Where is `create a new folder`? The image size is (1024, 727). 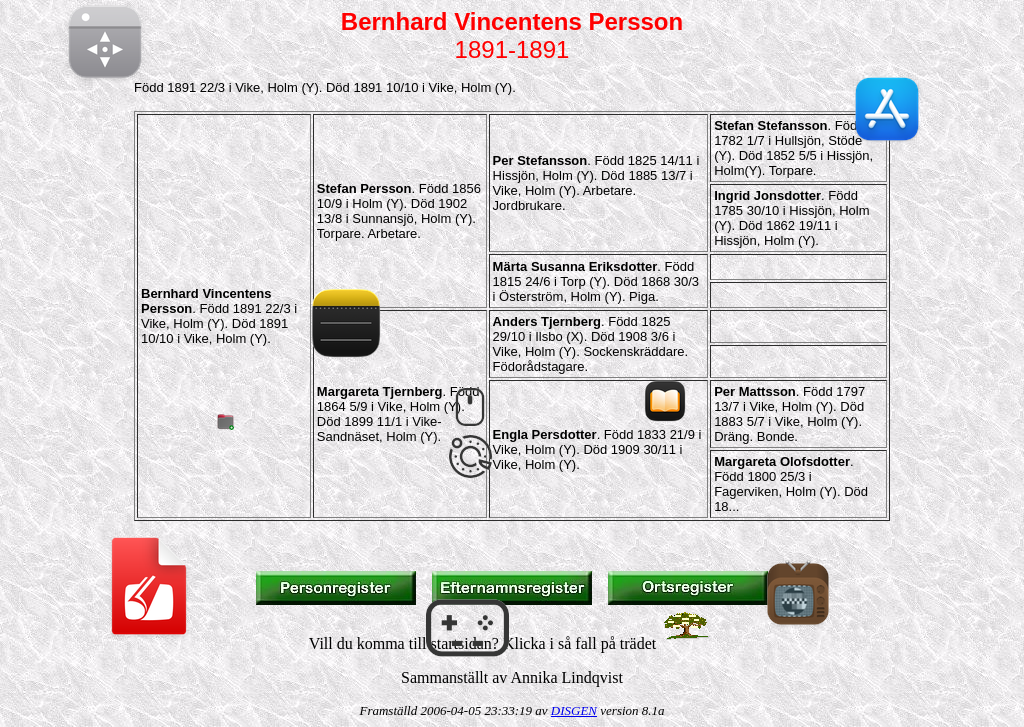 create a new folder is located at coordinates (225, 421).